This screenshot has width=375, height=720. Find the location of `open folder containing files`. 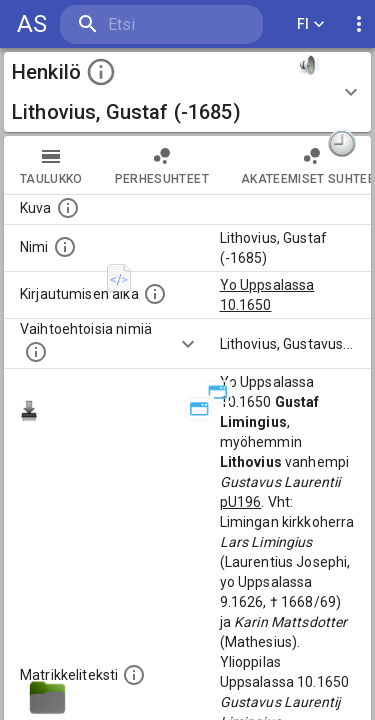

open folder containing files is located at coordinates (47, 697).